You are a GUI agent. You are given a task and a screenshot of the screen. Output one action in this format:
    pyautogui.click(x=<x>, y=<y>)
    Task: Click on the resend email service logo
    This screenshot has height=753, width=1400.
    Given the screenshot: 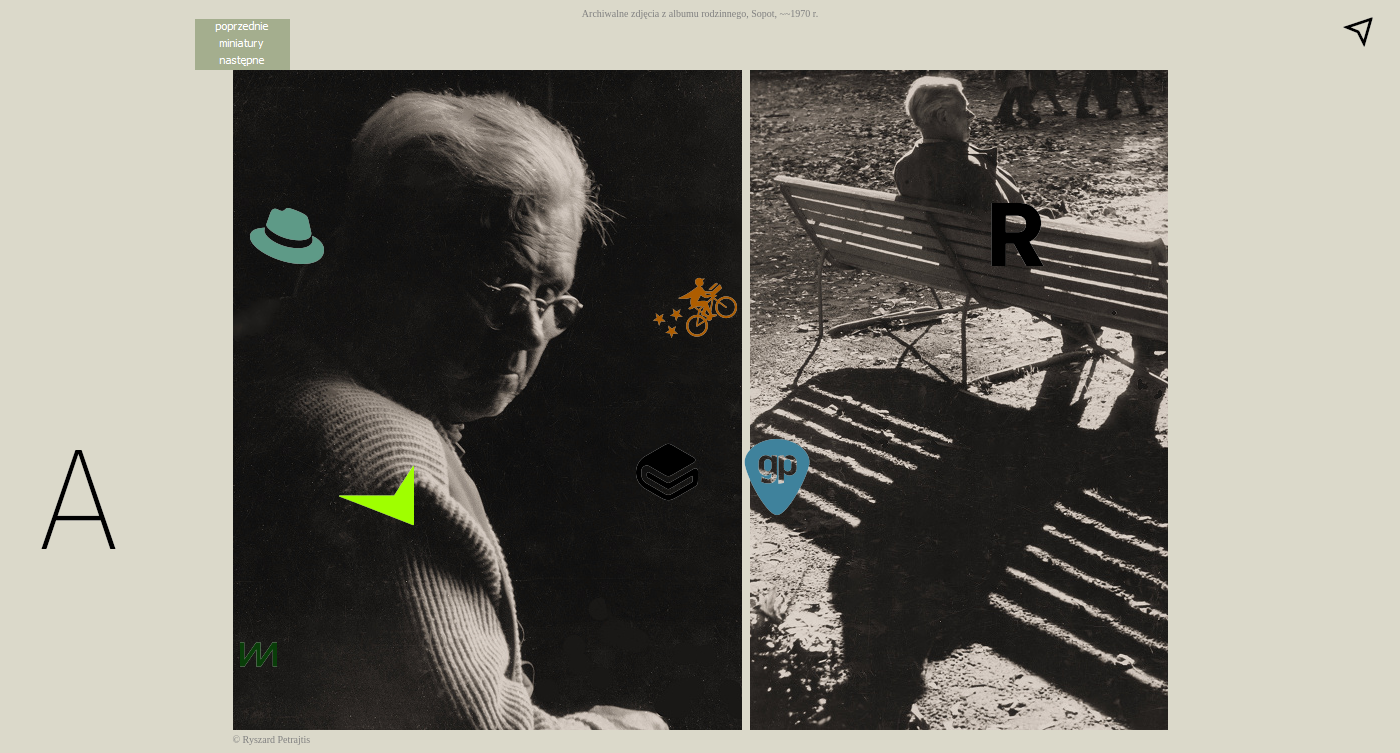 What is the action you would take?
    pyautogui.click(x=1017, y=234)
    